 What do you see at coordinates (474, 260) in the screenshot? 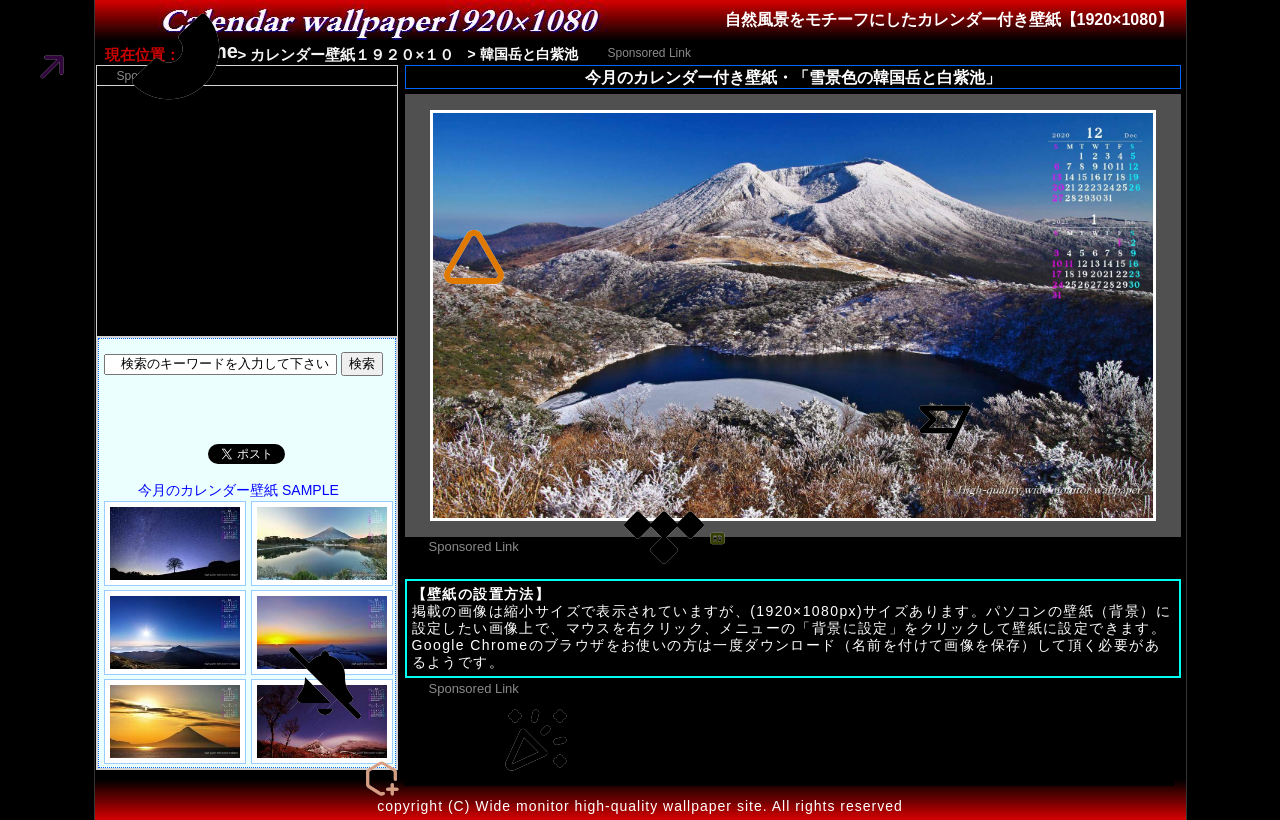
I see `bleach-safe laundry care symbol` at bounding box center [474, 260].